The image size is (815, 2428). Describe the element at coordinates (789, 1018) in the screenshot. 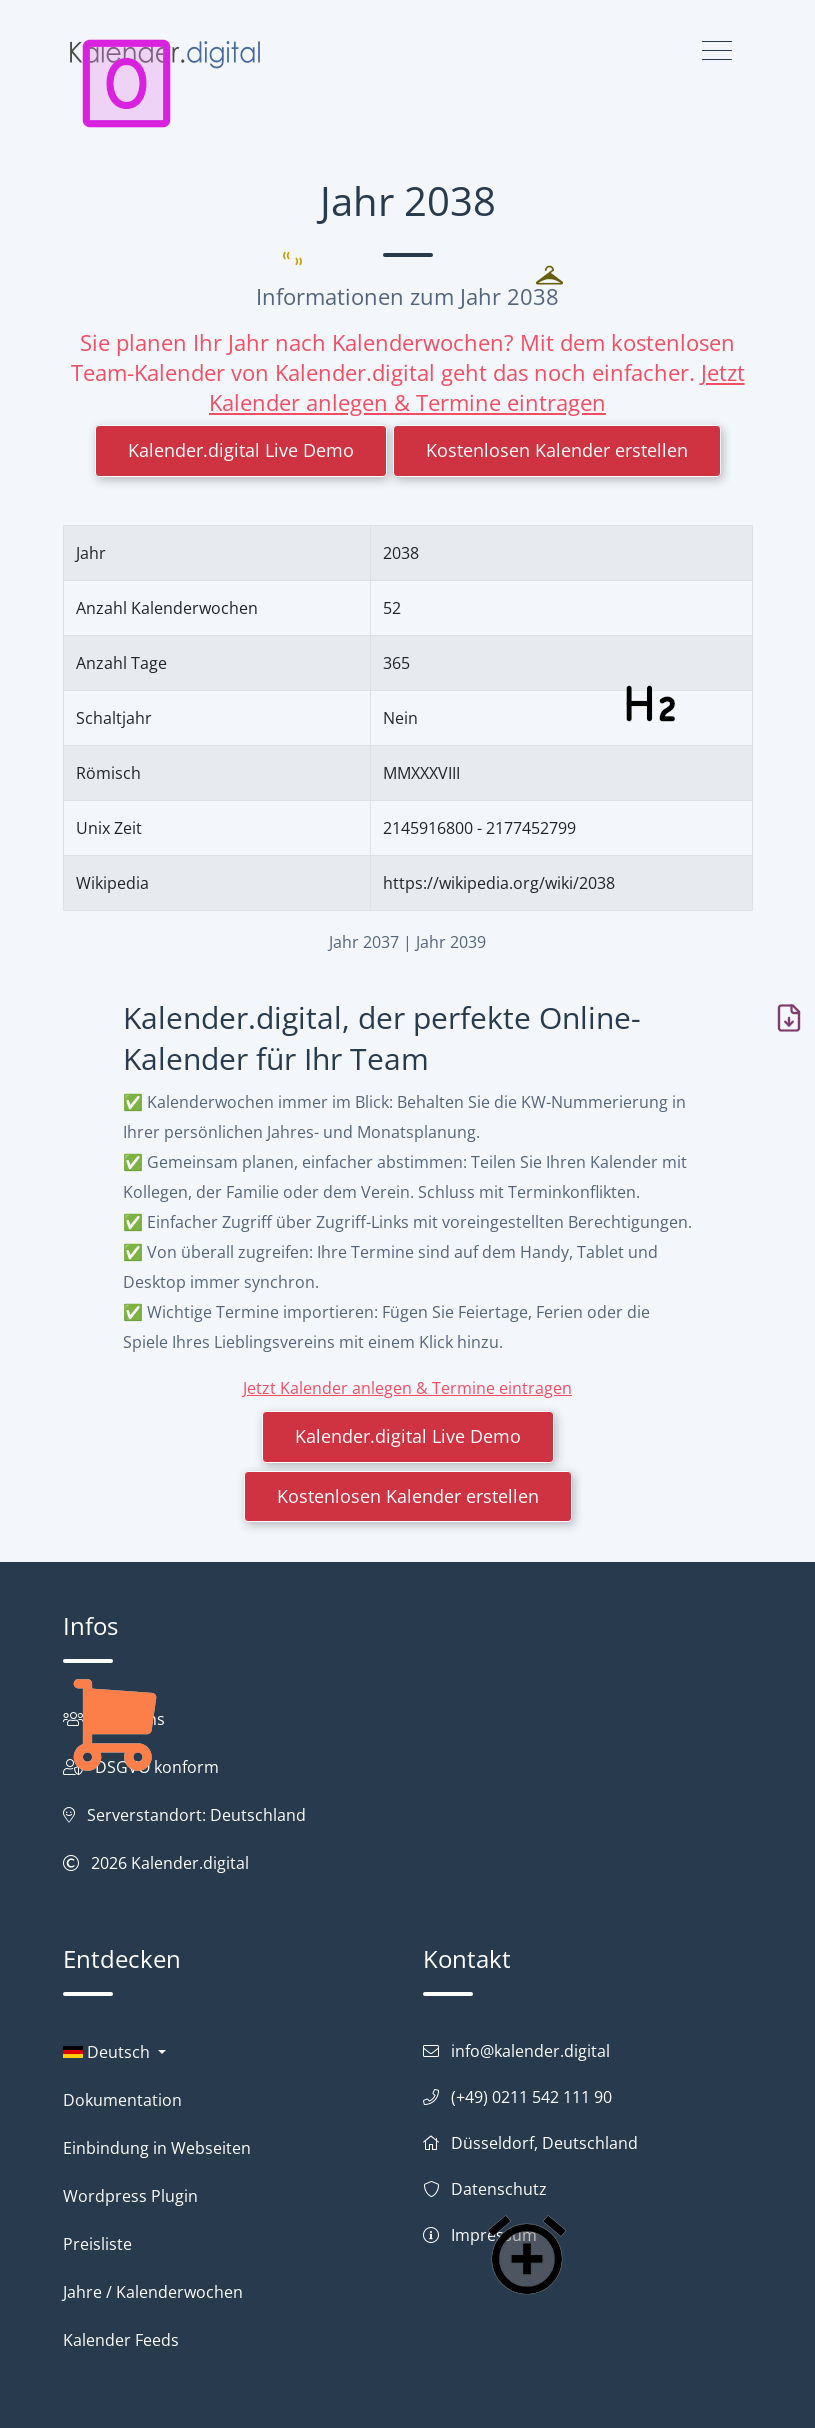

I see `download file` at that location.